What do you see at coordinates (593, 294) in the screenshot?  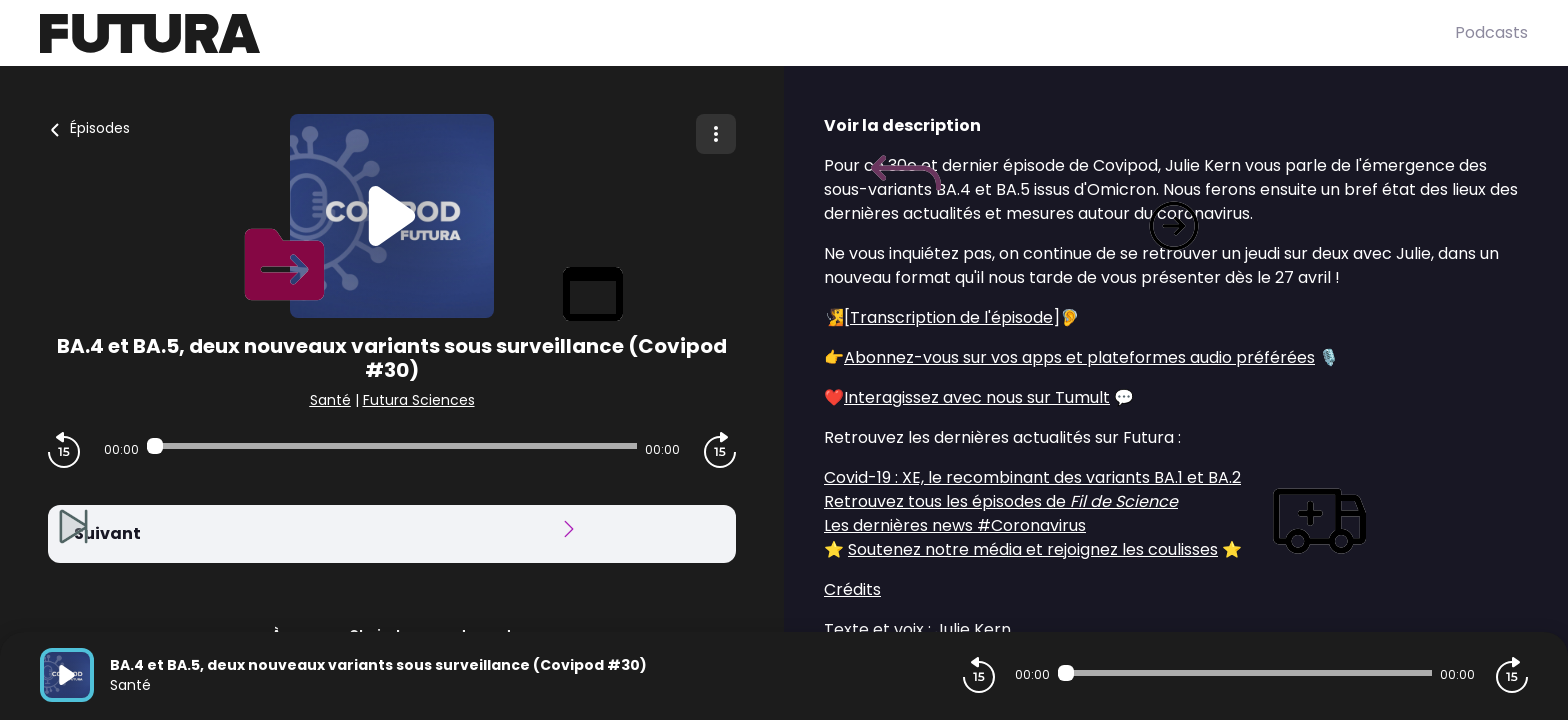 I see `open a web browser or webpage` at bounding box center [593, 294].